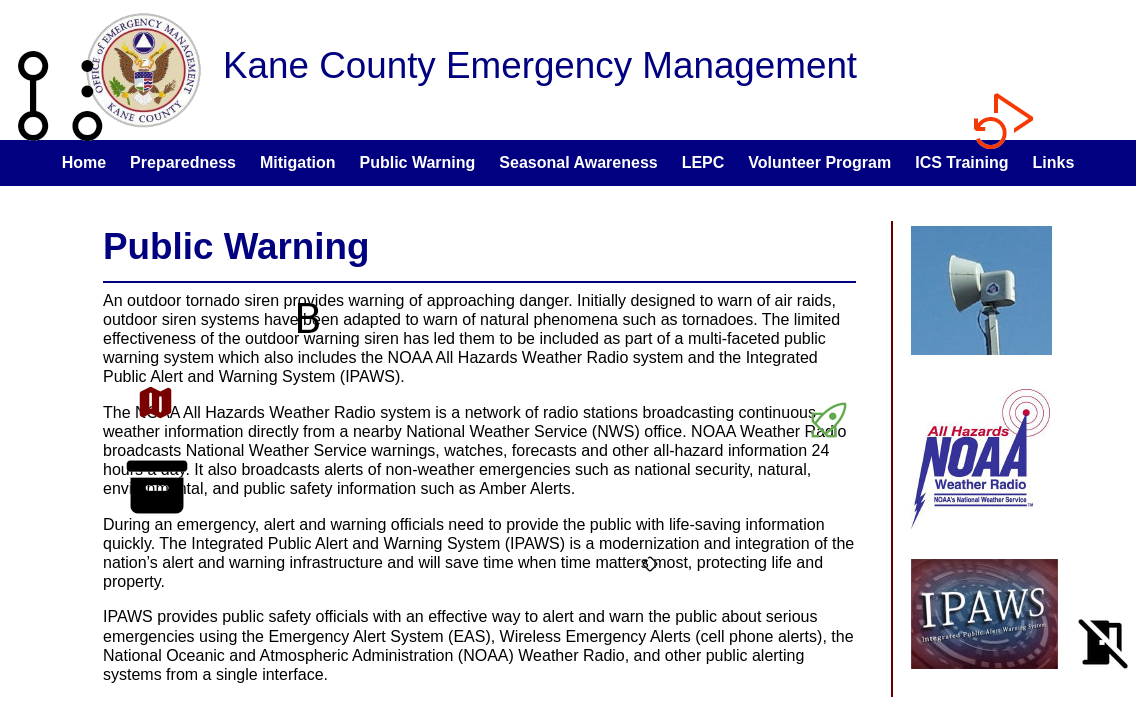 This screenshot has height=720, width=1136. I want to click on rerun the current debug session, so click(1006, 117).